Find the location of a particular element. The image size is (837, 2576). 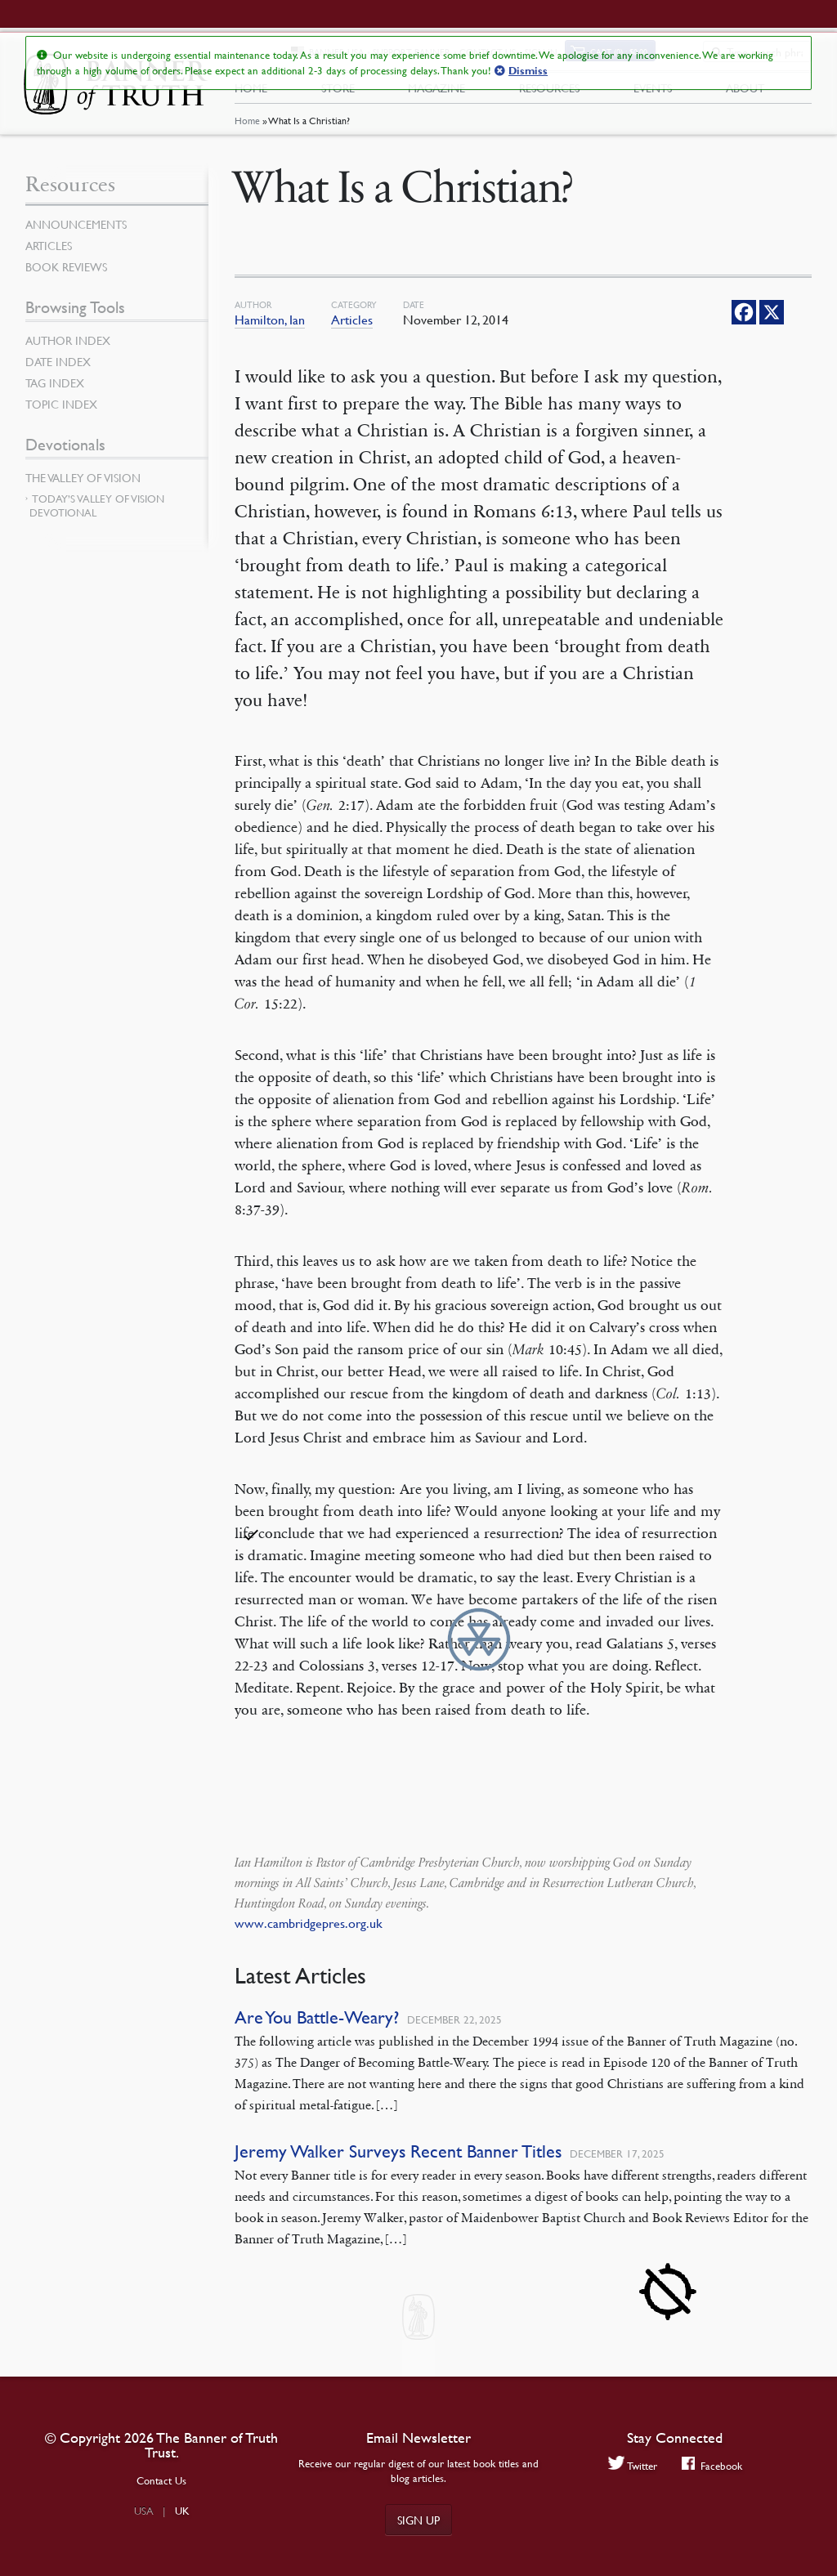

confirm or submit an action is located at coordinates (251, 1535).